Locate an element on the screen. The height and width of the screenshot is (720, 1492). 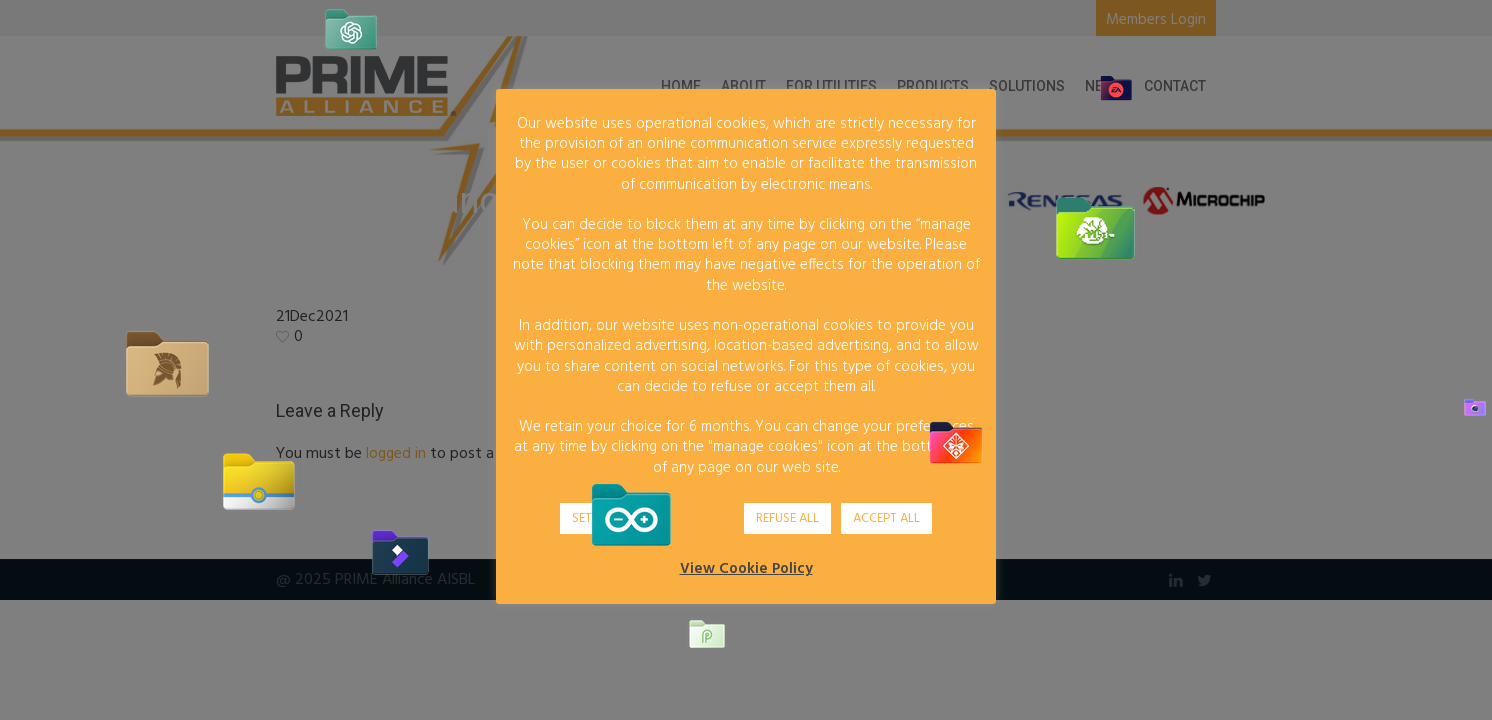
open Wondershare FilmoraPro project folder is located at coordinates (400, 554).